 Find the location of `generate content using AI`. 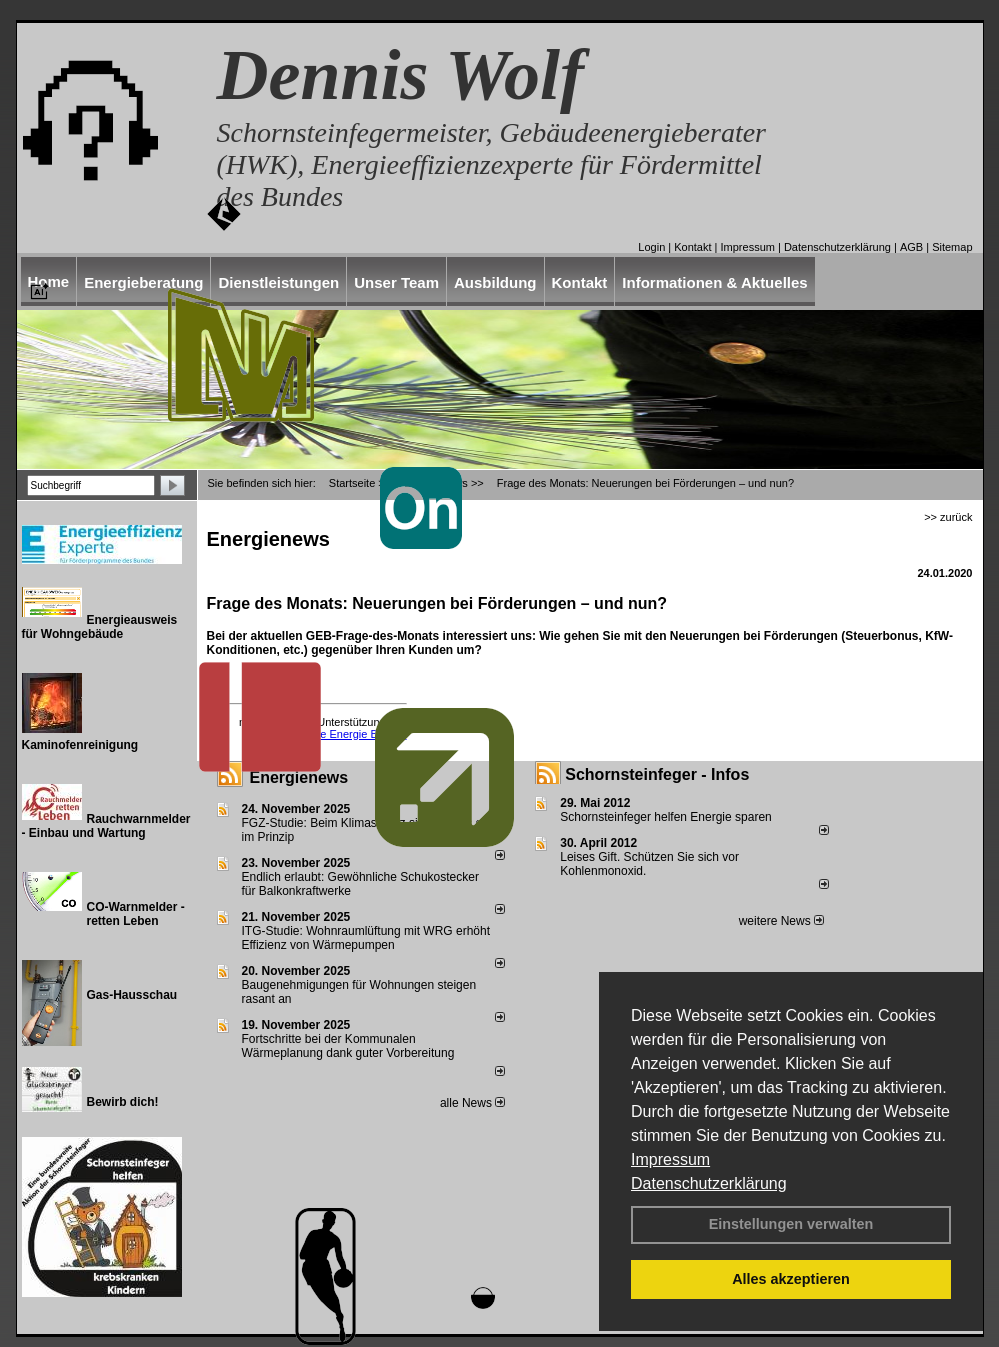

generate content using AI is located at coordinates (39, 292).